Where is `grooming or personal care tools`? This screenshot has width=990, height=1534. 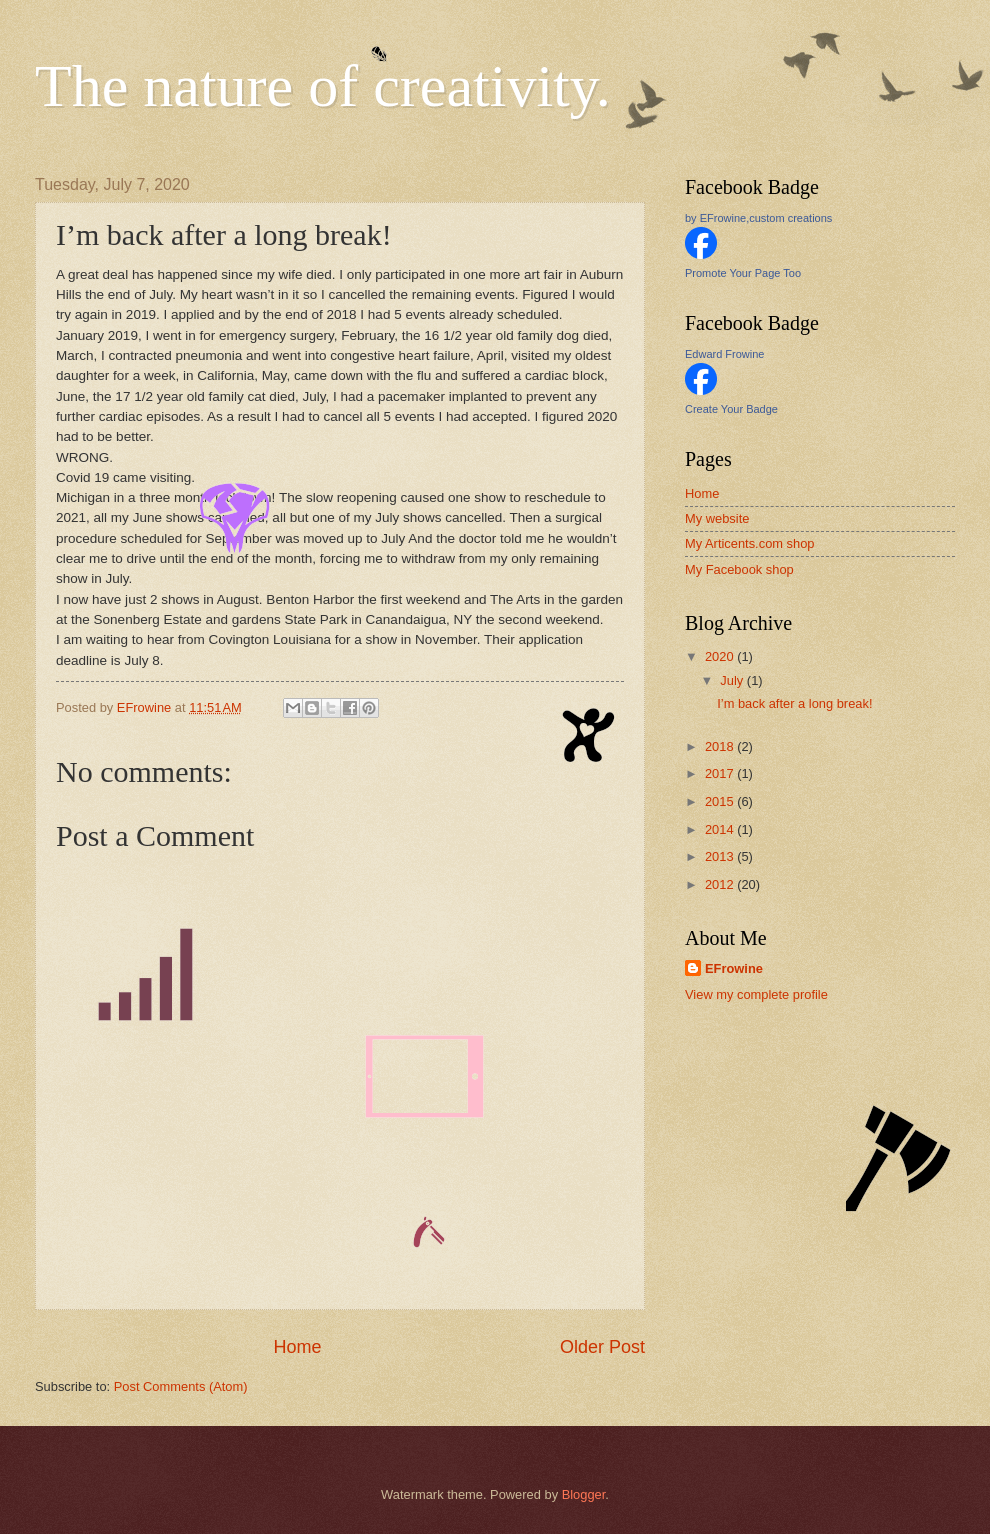
grooming or personal care tools is located at coordinates (429, 1232).